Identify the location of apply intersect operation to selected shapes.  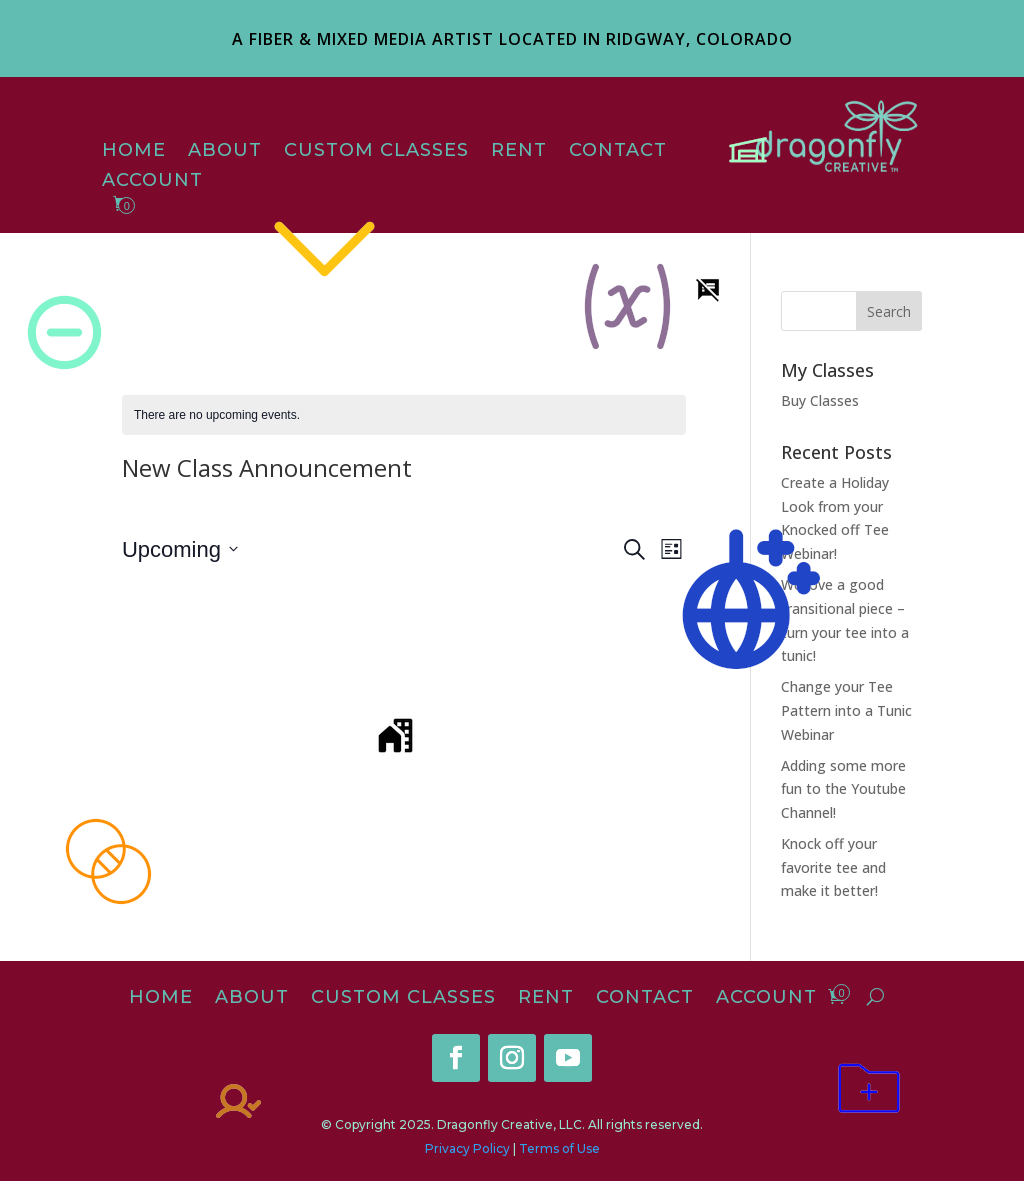
(108, 861).